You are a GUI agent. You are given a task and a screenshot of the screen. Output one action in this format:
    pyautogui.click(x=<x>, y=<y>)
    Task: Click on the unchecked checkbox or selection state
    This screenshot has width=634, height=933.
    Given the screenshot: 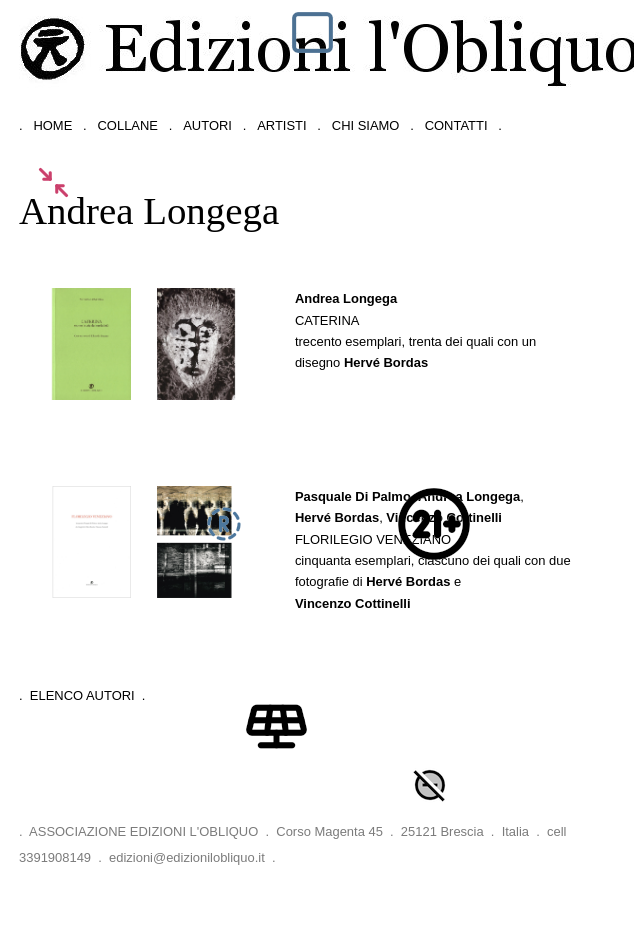 What is the action you would take?
    pyautogui.click(x=312, y=32)
    